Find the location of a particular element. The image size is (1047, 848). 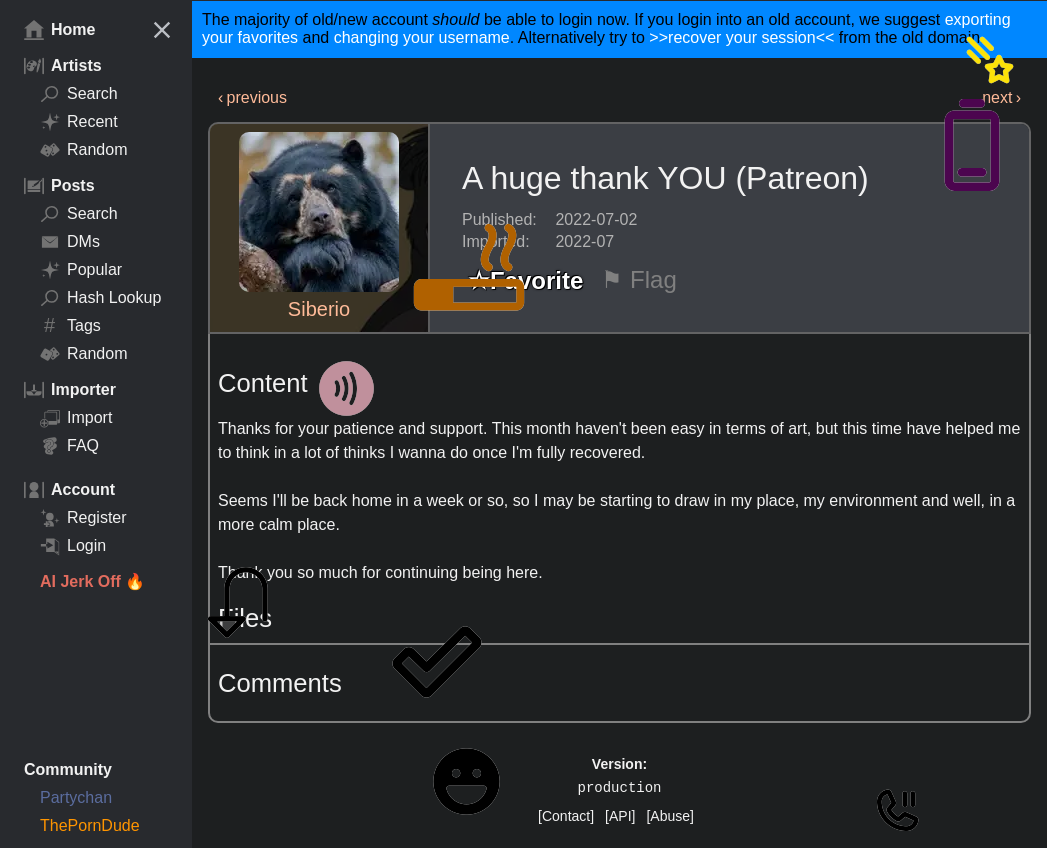

react with laughter to a post or message is located at coordinates (466, 781).